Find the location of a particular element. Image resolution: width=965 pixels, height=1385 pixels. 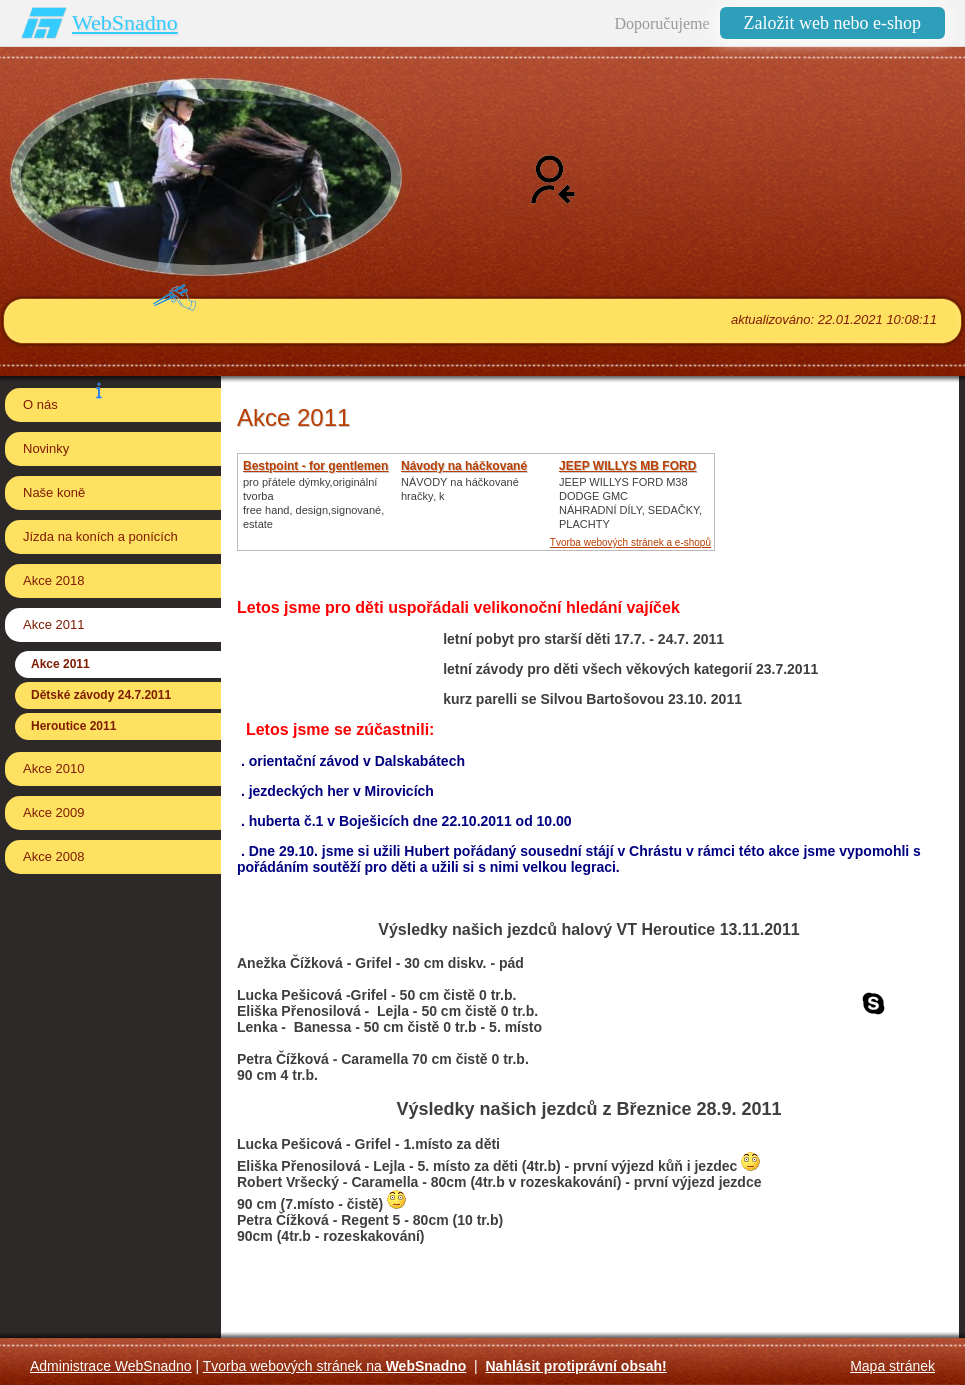

open tabelog restaurant review app is located at coordinates (174, 297).